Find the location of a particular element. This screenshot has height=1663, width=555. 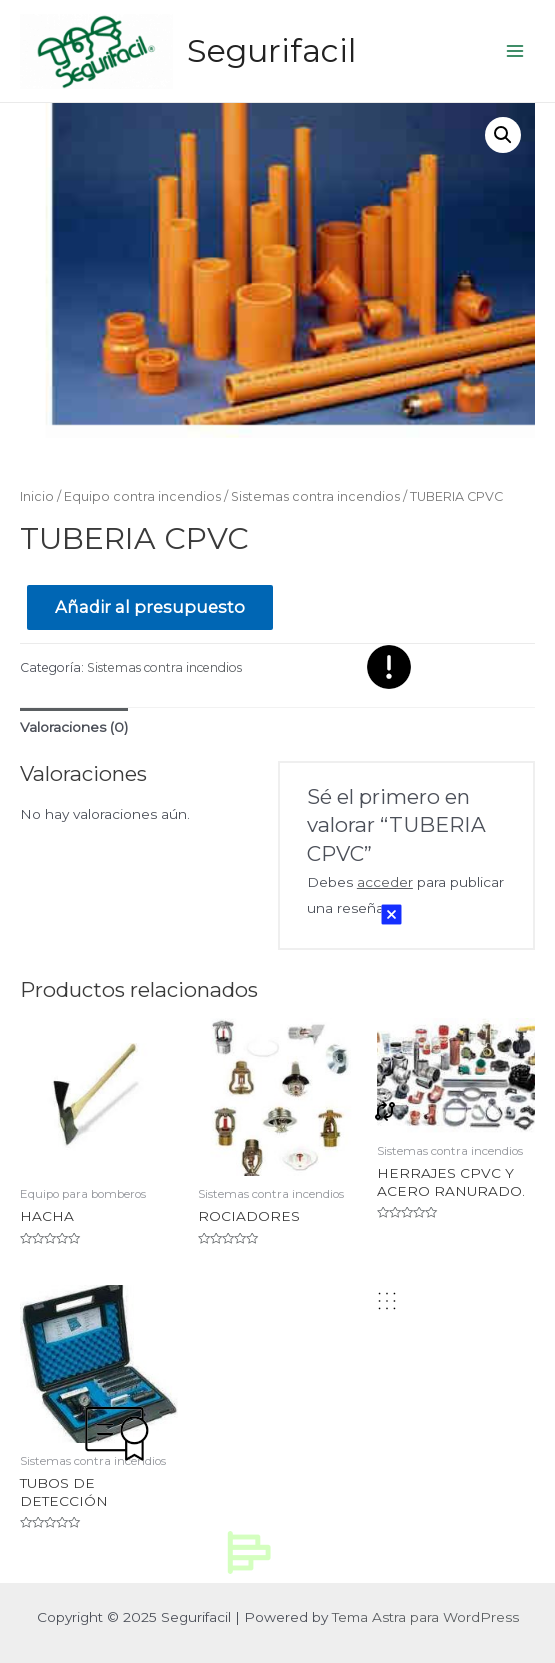

close or dismiss a modal window is located at coordinates (391, 914).